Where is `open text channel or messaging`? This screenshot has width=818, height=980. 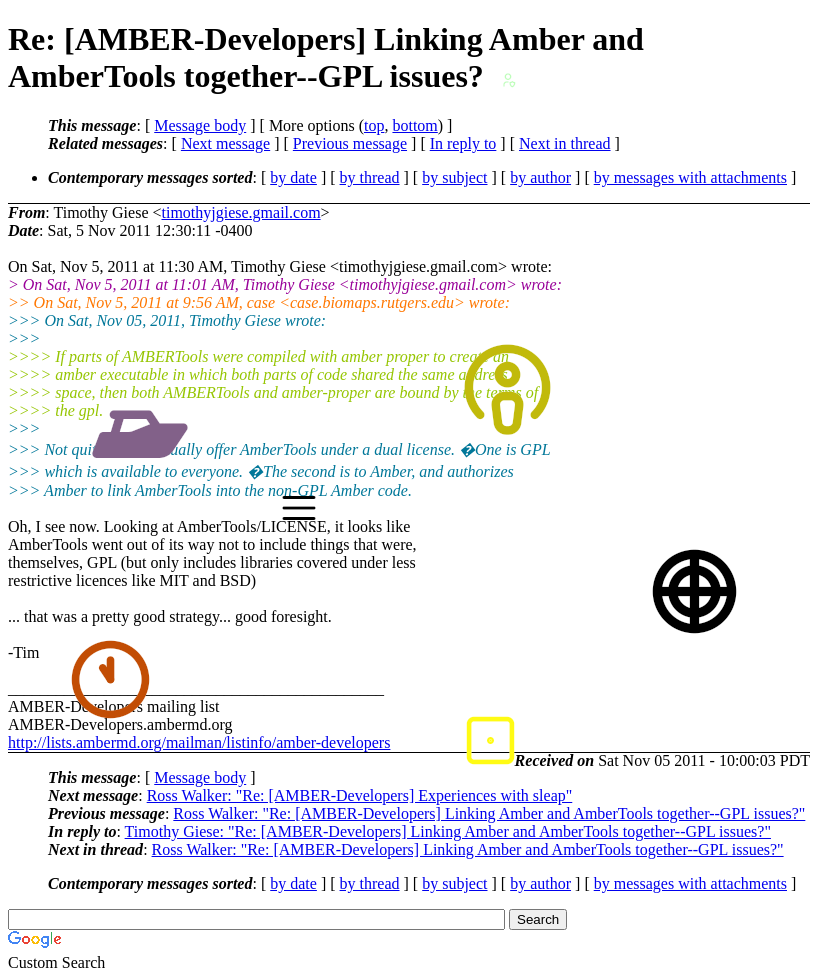
open text channel or messaging is located at coordinates (299, 508).